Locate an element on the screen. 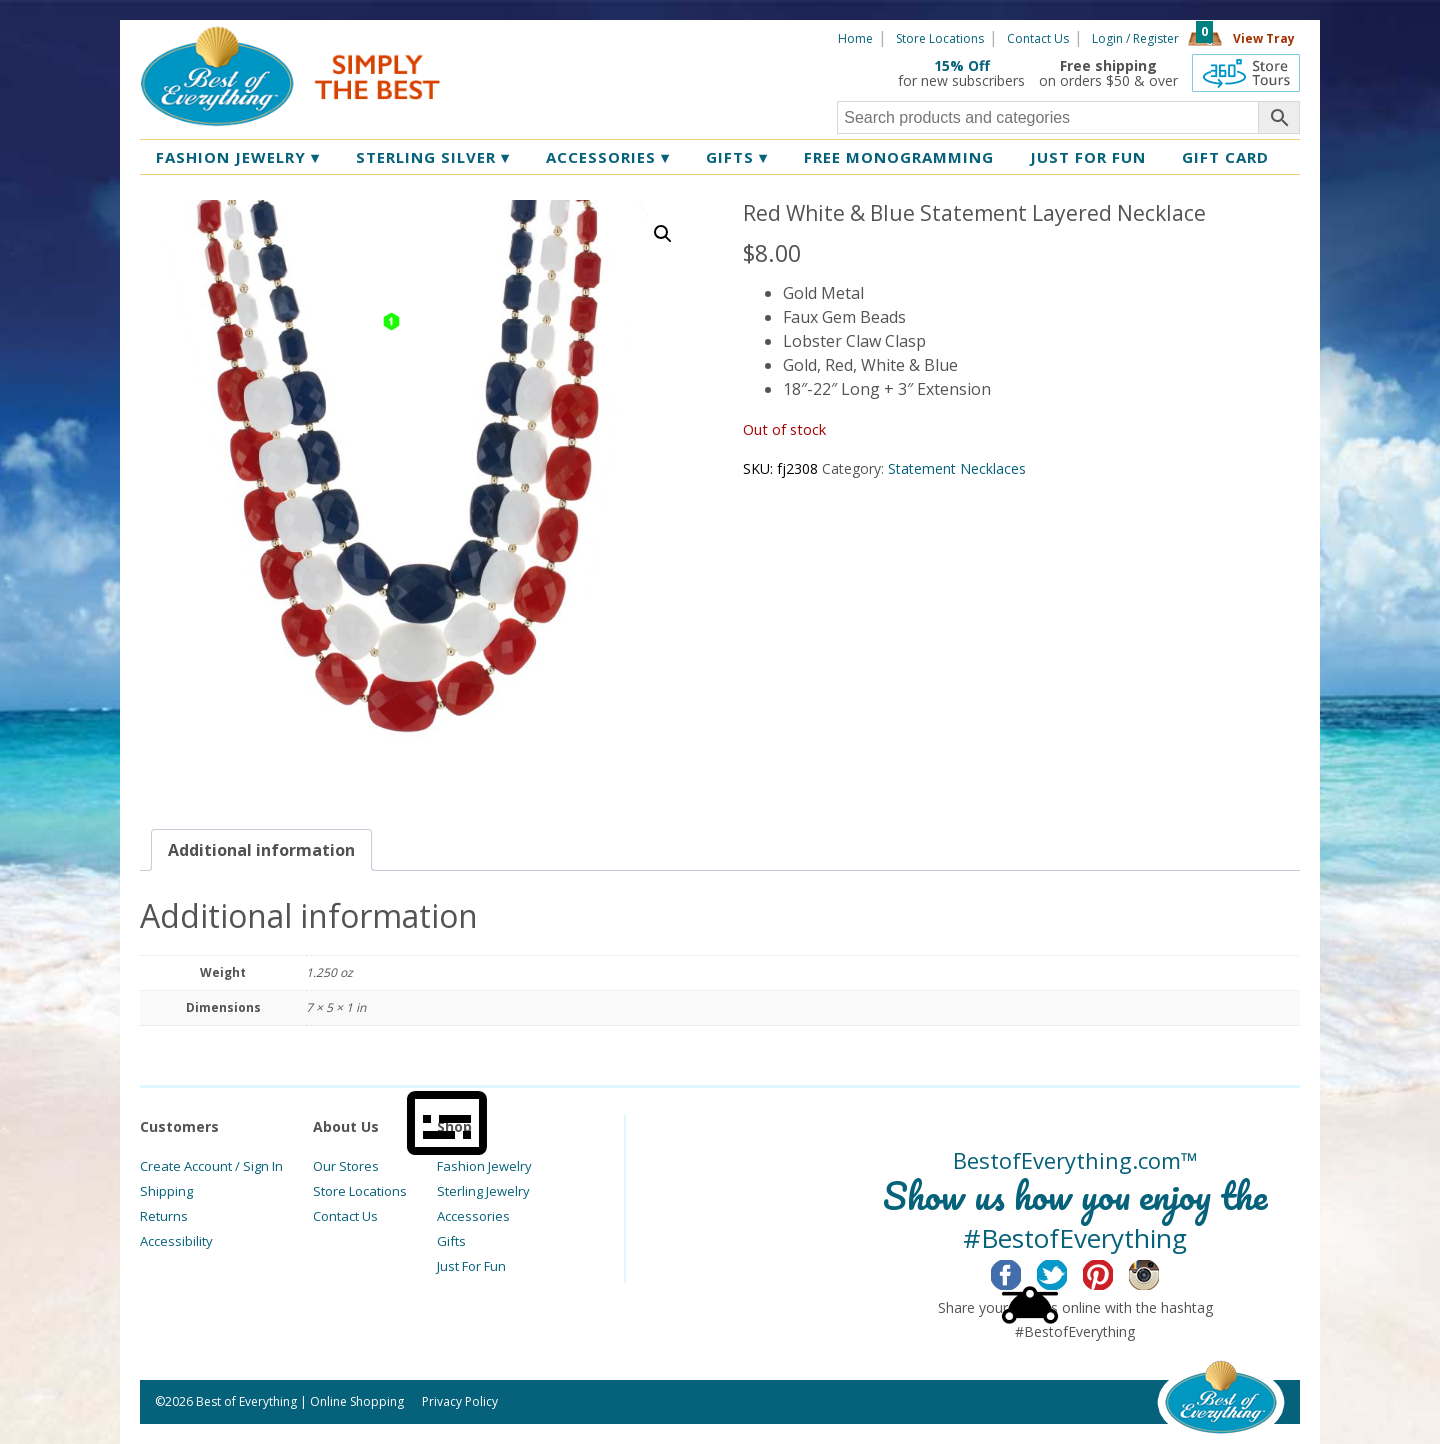 The height and width of the screenshot is (1444, 1440). indicates step one in a multi-step process is located at coordinates (391, 321).